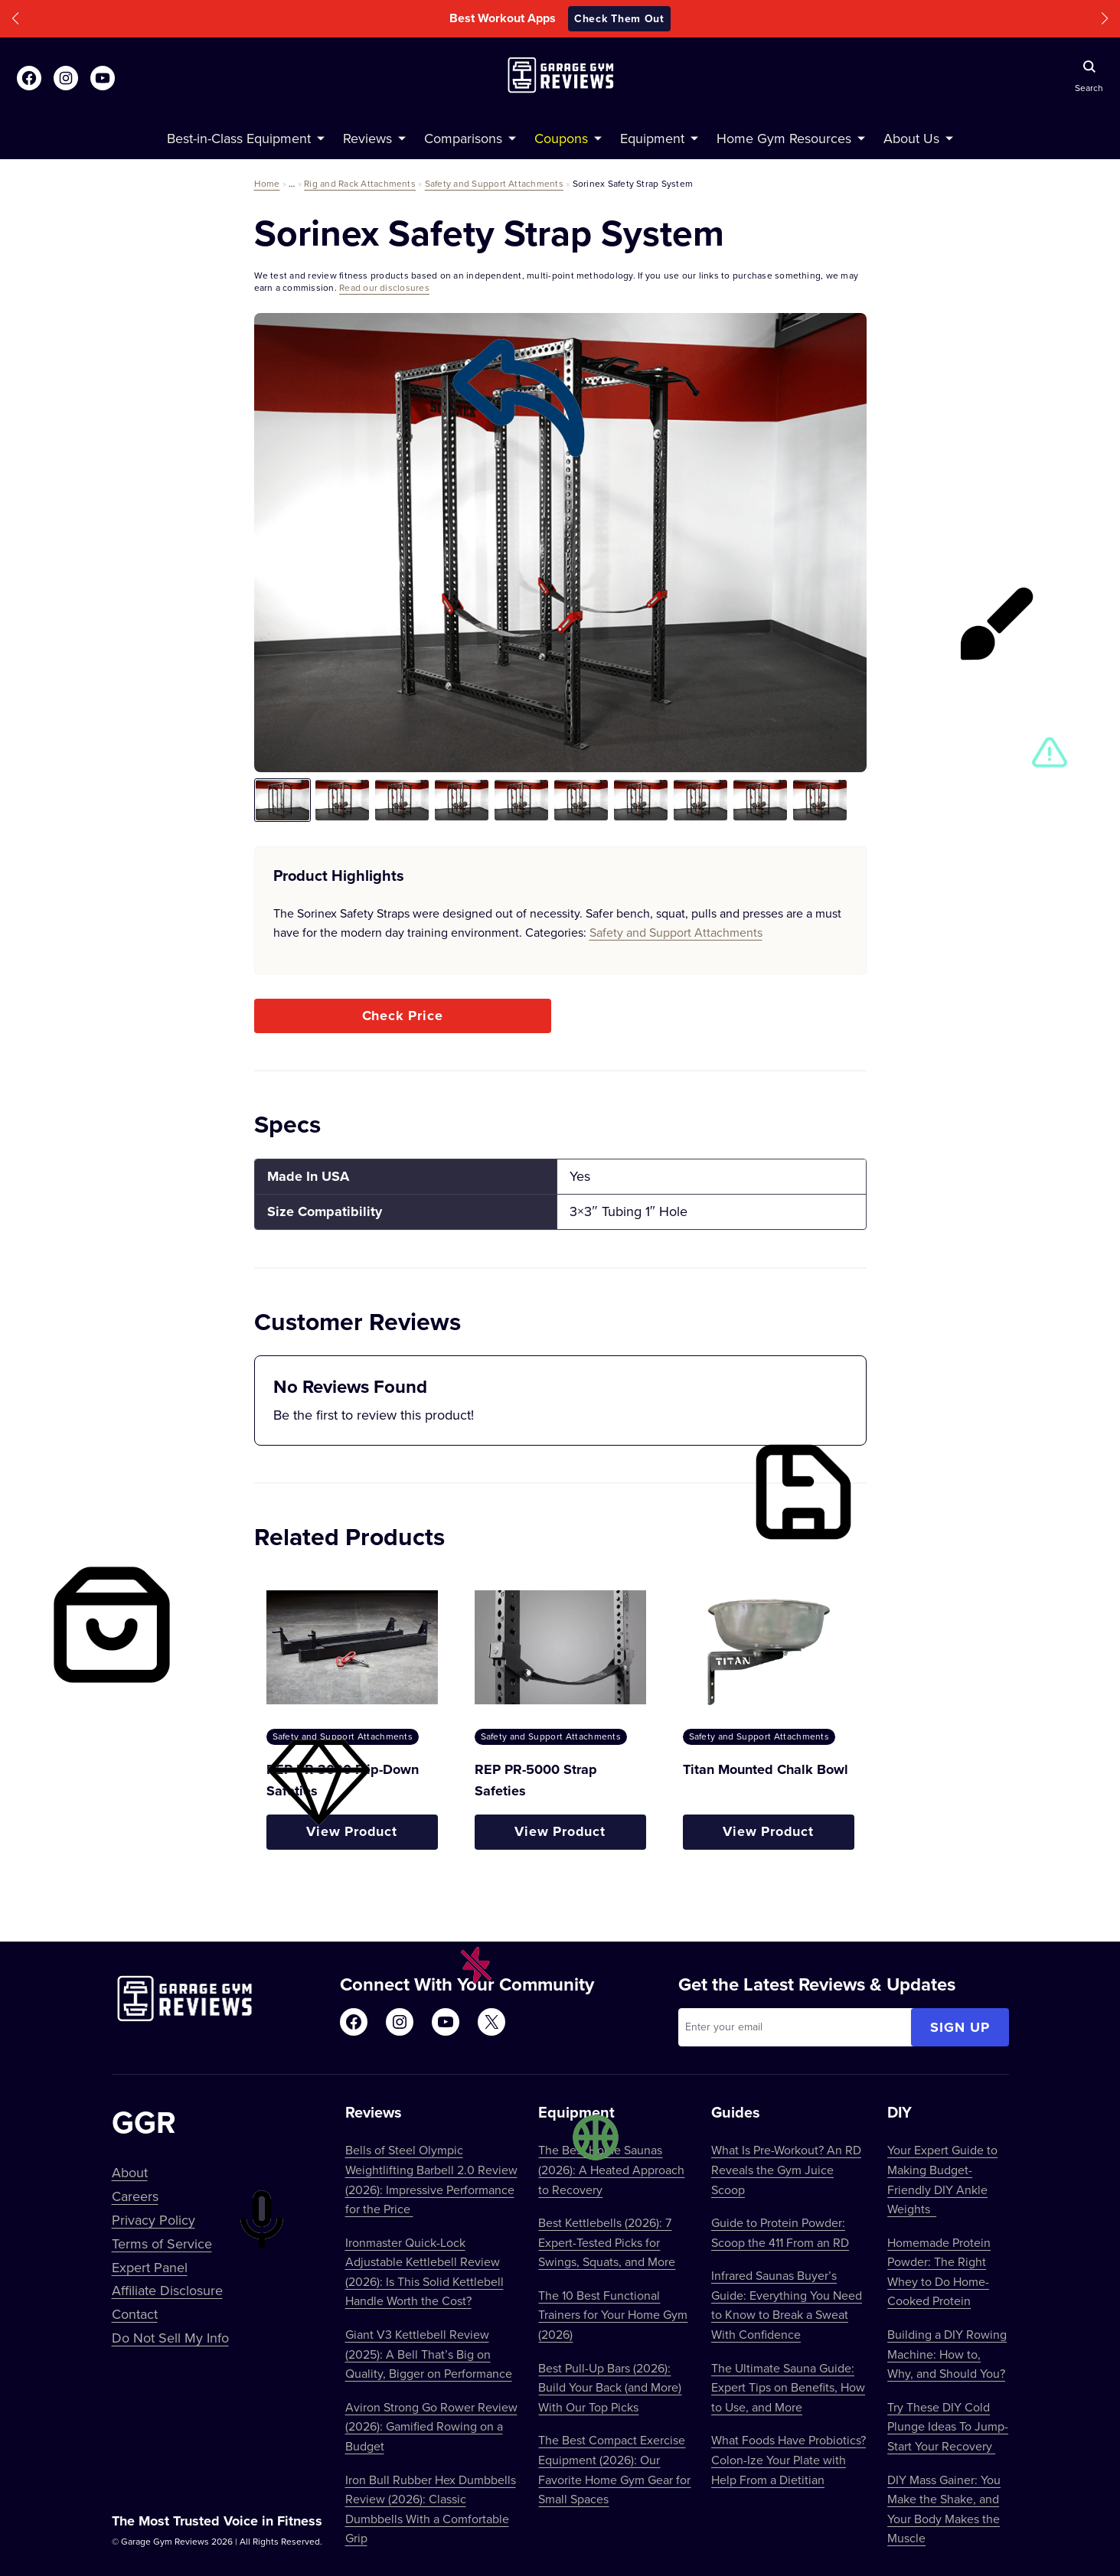 This screenshot has height=2576, width=1120. I want to click on undo the last action, so click(518, 394).